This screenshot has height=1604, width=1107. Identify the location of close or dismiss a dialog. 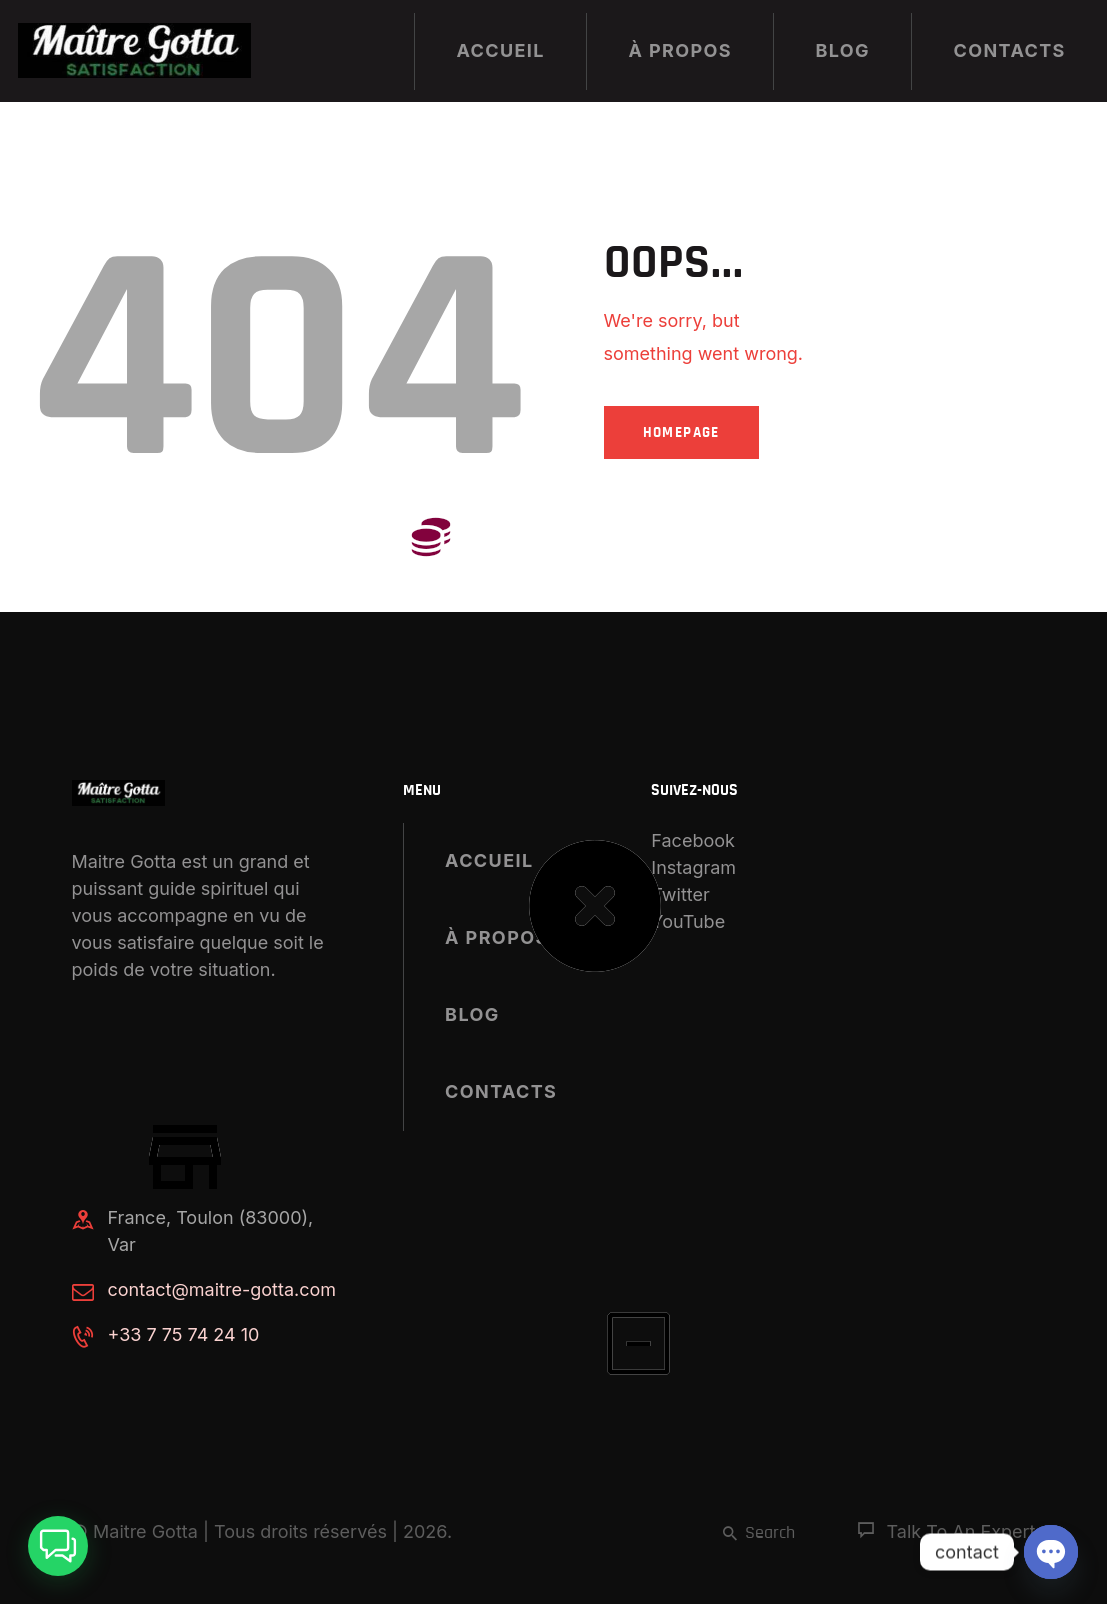
(595, 906).